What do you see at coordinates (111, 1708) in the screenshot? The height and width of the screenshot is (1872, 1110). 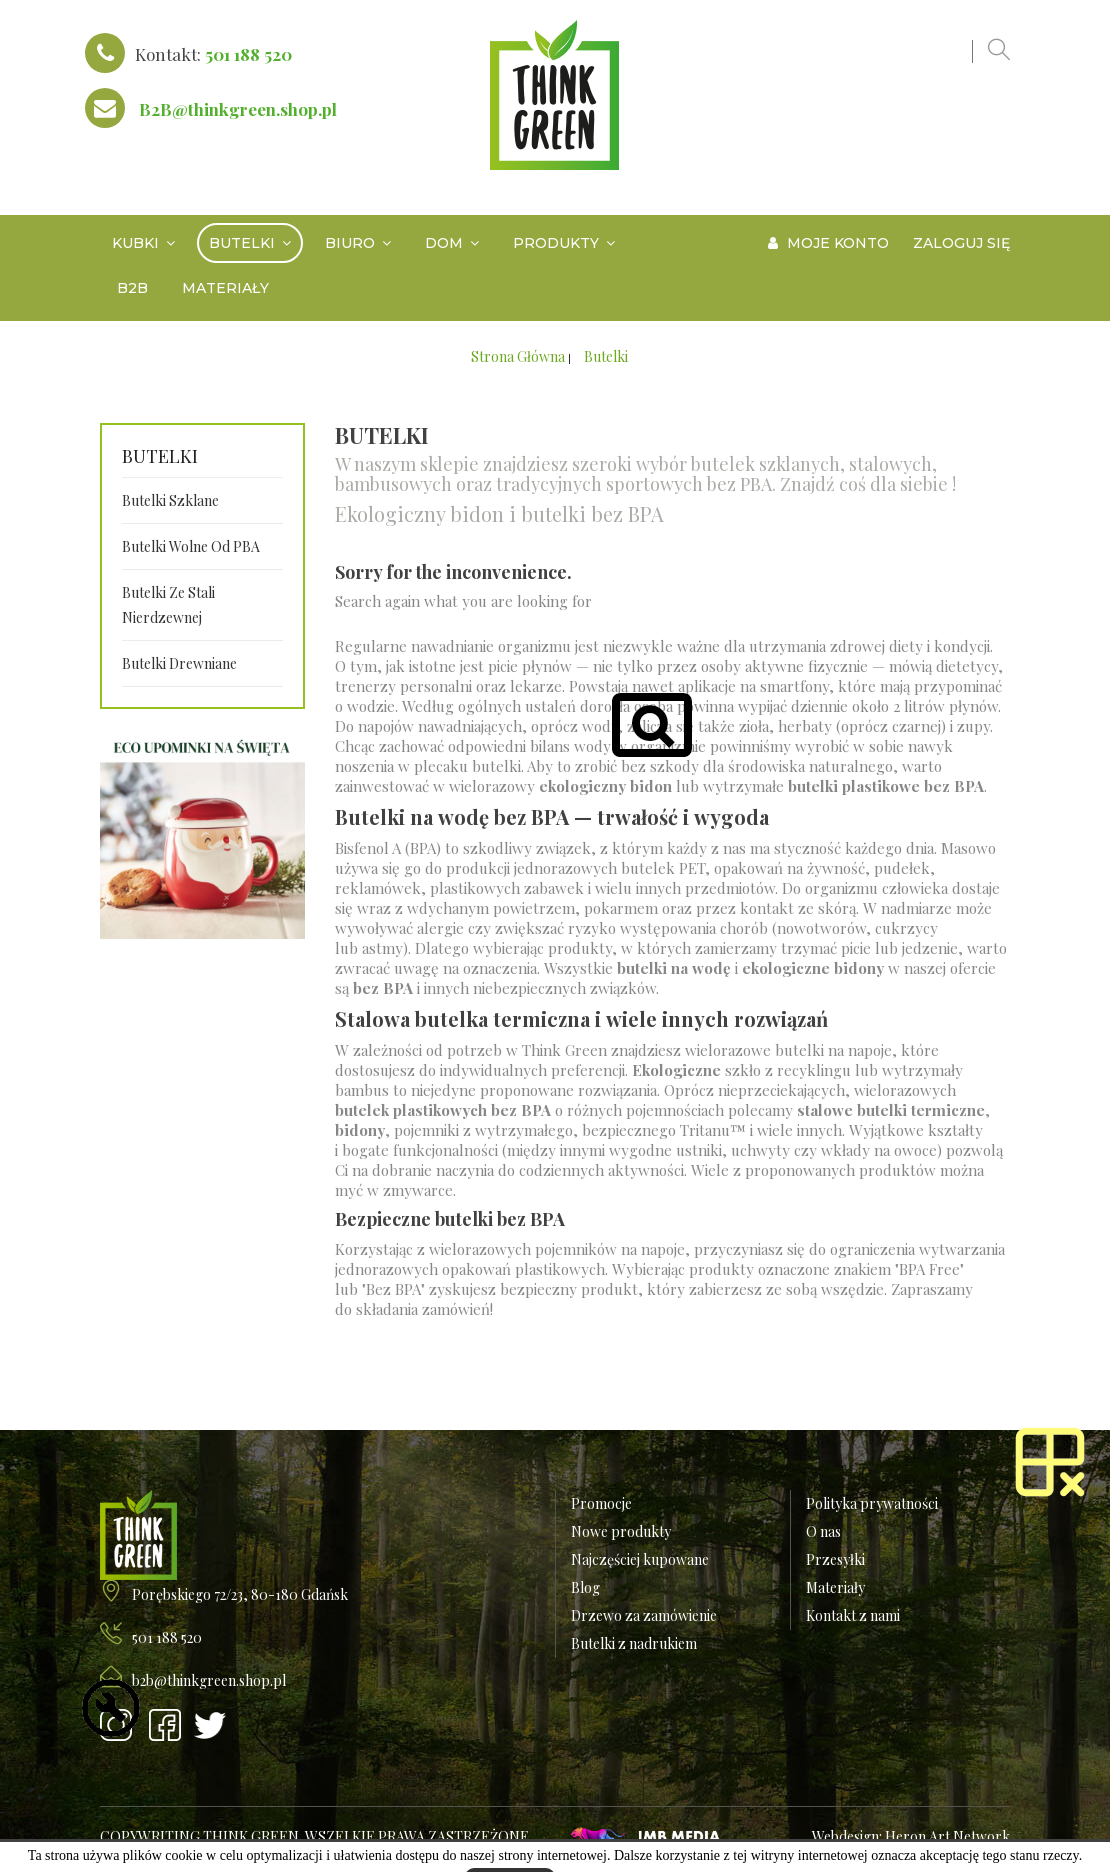 I see `access settings or configuration options` at bounding box center [111, 1708].